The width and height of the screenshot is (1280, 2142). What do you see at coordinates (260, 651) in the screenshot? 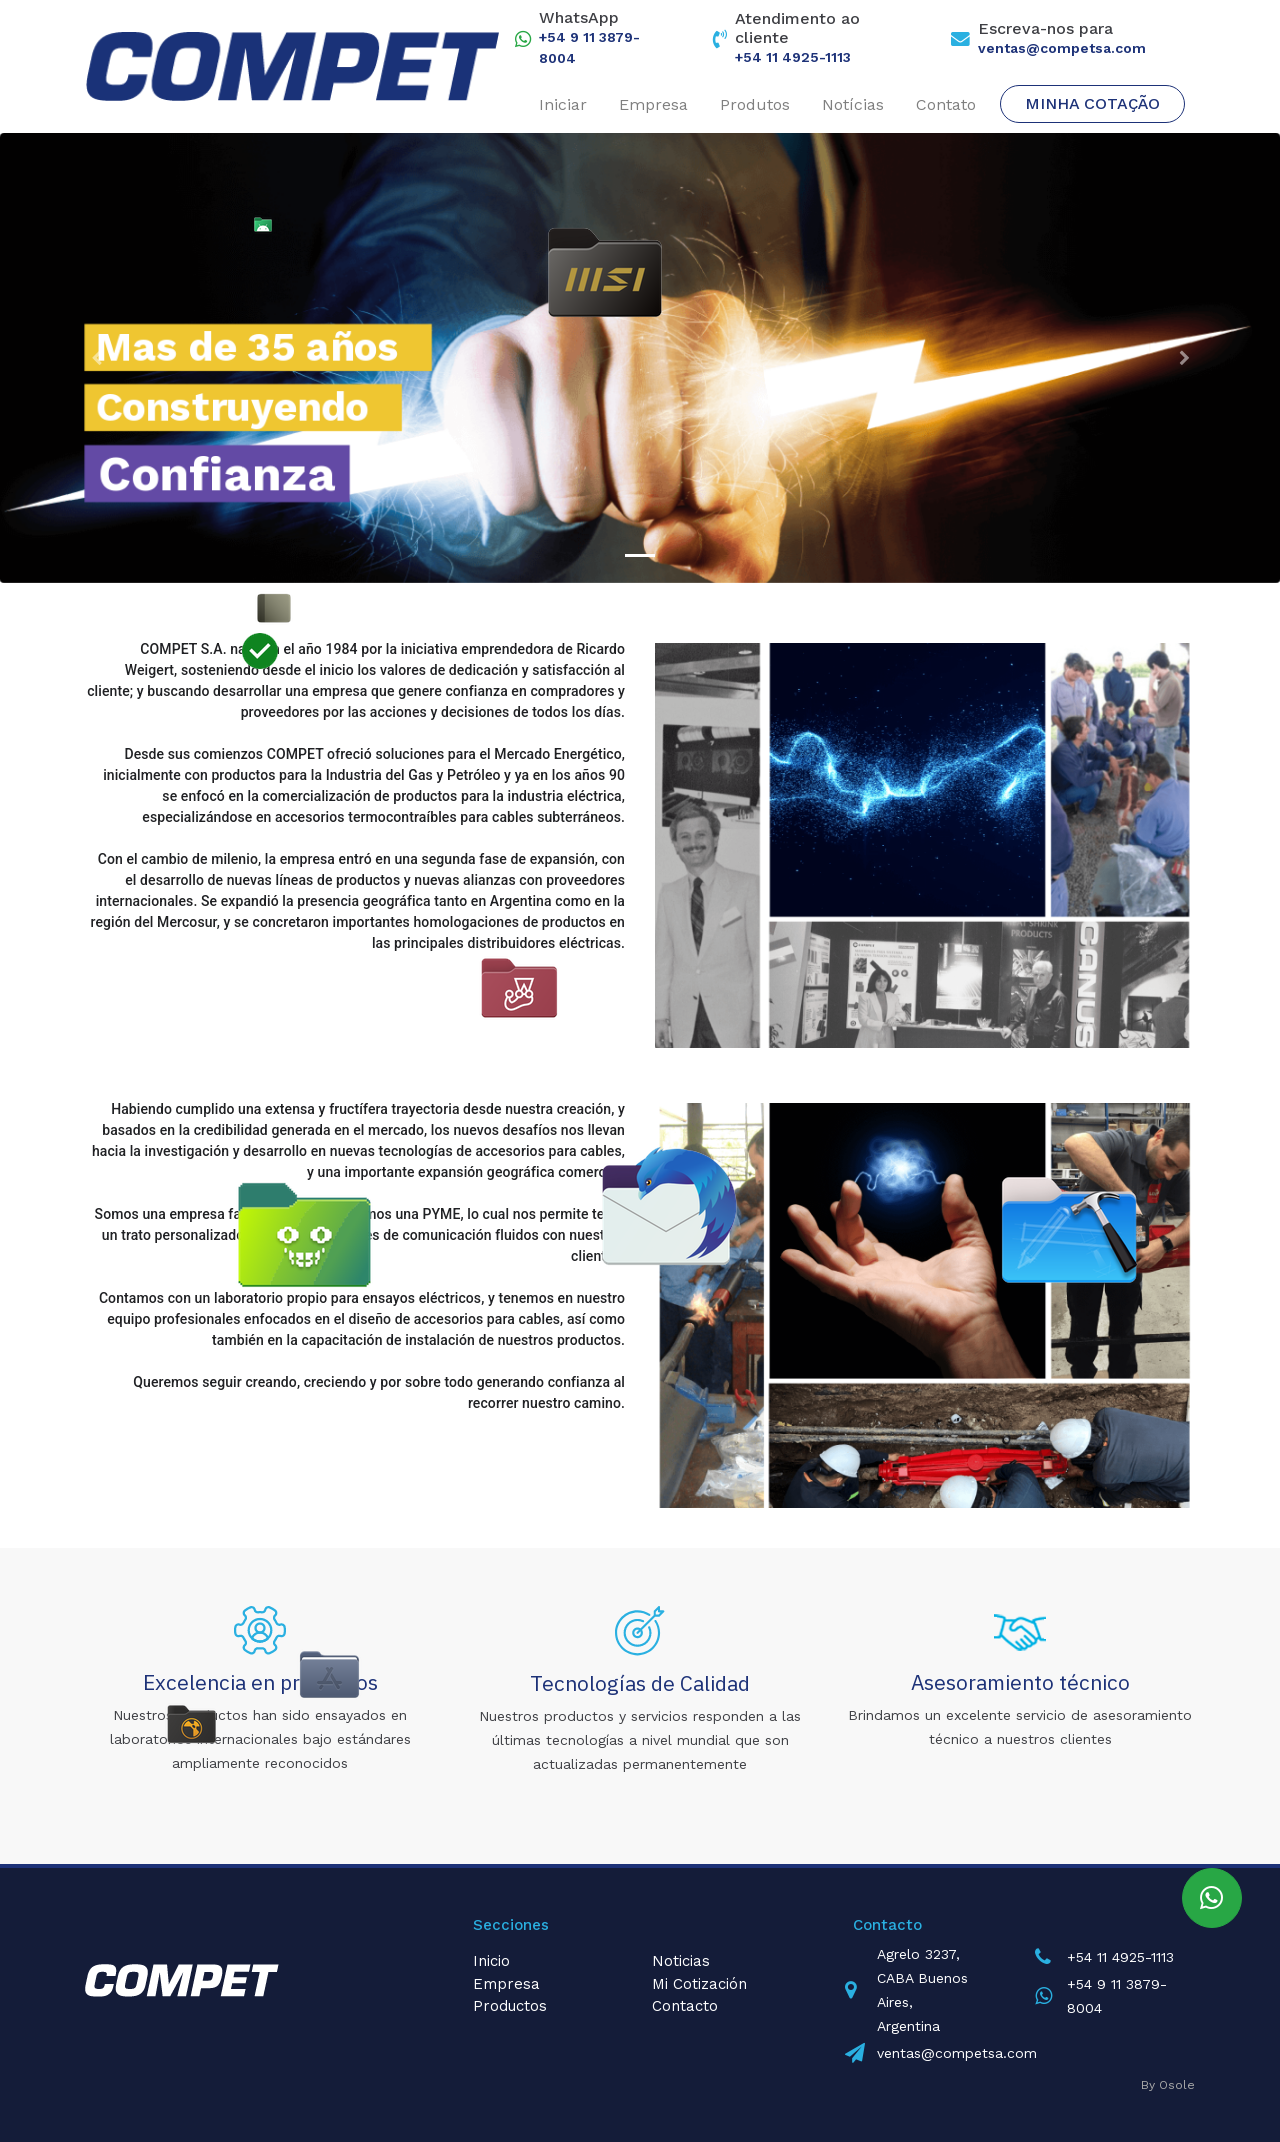
I see `indicates a selected or checked item` at bounding box center [260, 651].